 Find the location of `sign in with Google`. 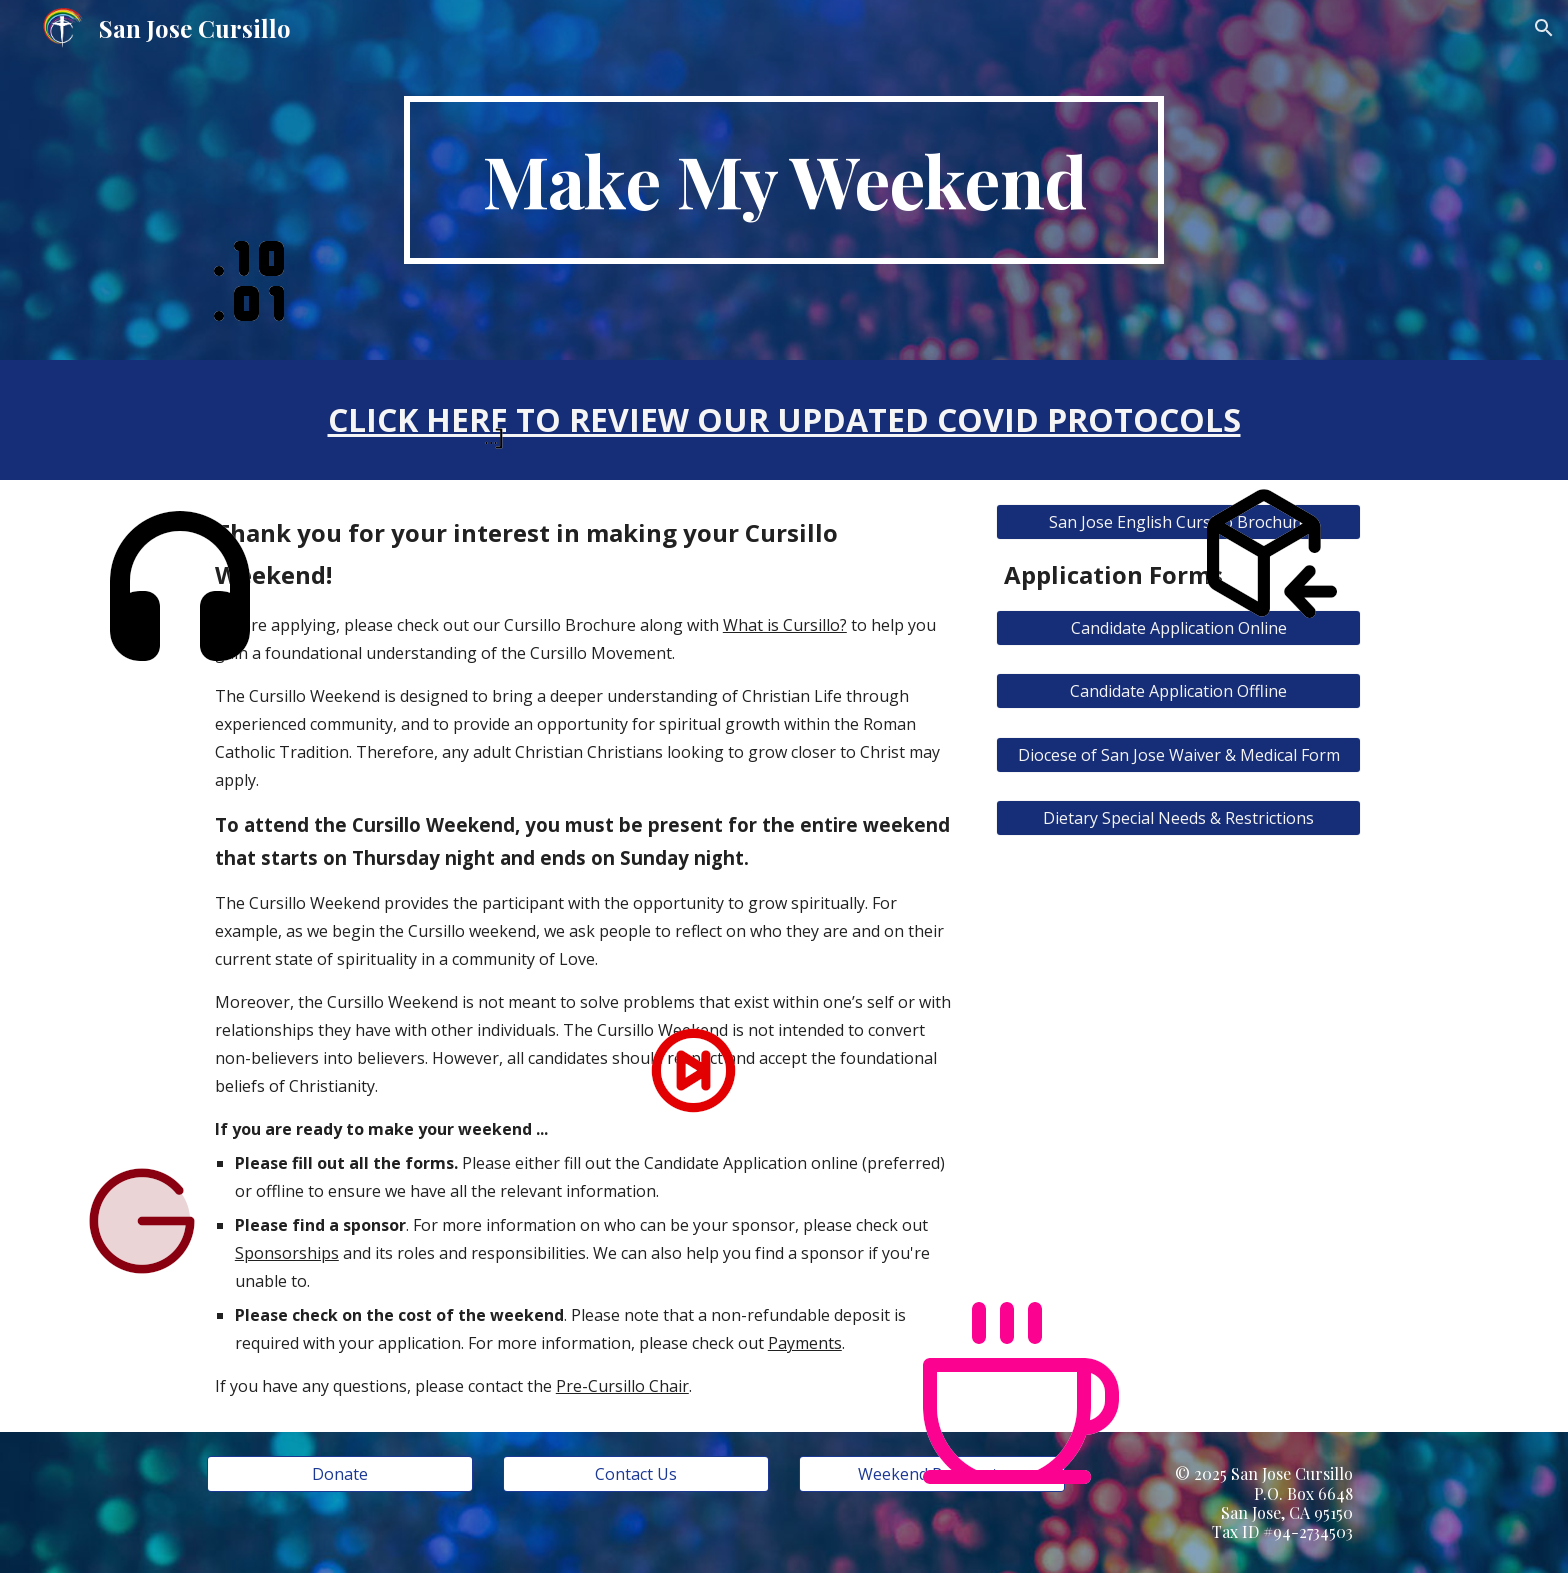

sign in with Google is located at coordinates (142, 1221).